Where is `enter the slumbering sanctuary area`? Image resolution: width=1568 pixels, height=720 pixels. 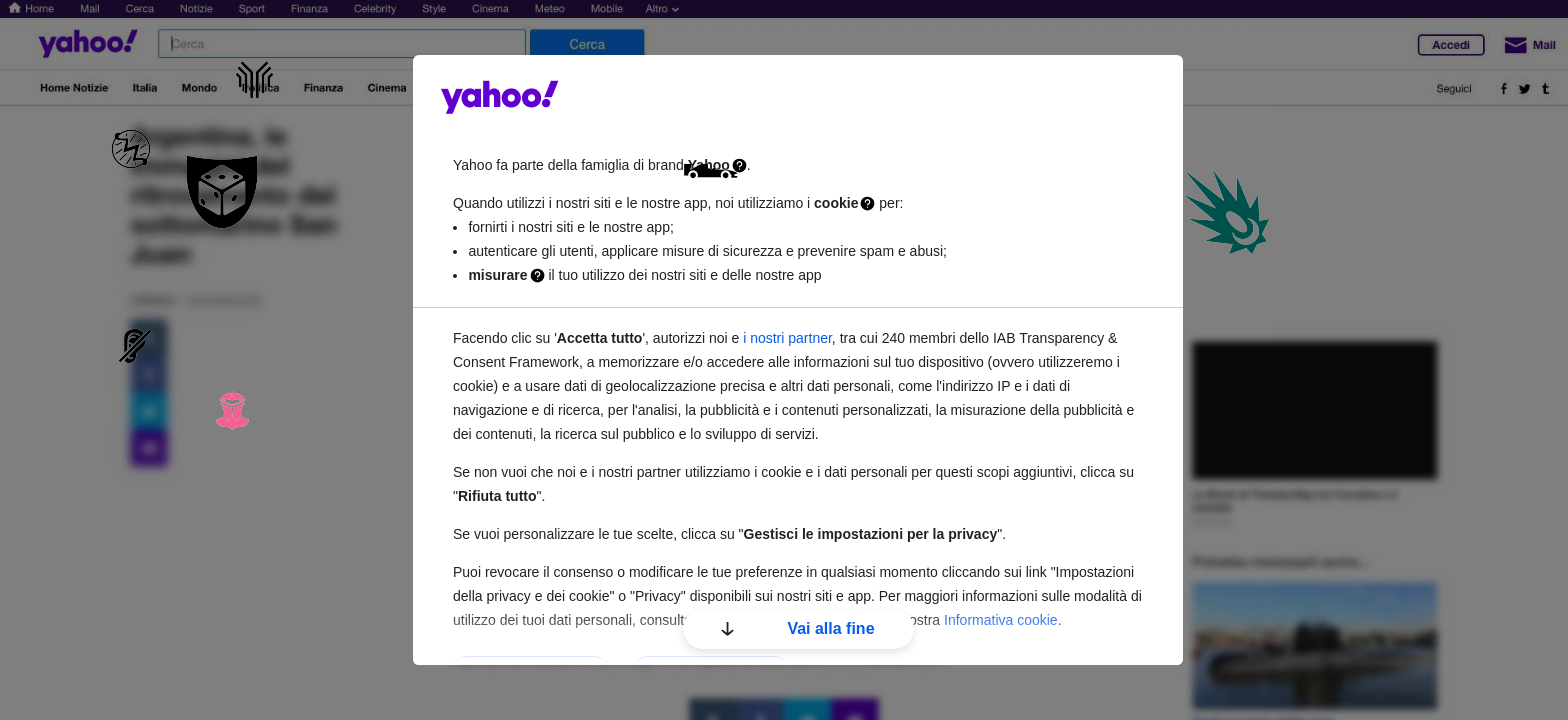
enter the slumbering sanctuary area is located at coordinates (254, 79).